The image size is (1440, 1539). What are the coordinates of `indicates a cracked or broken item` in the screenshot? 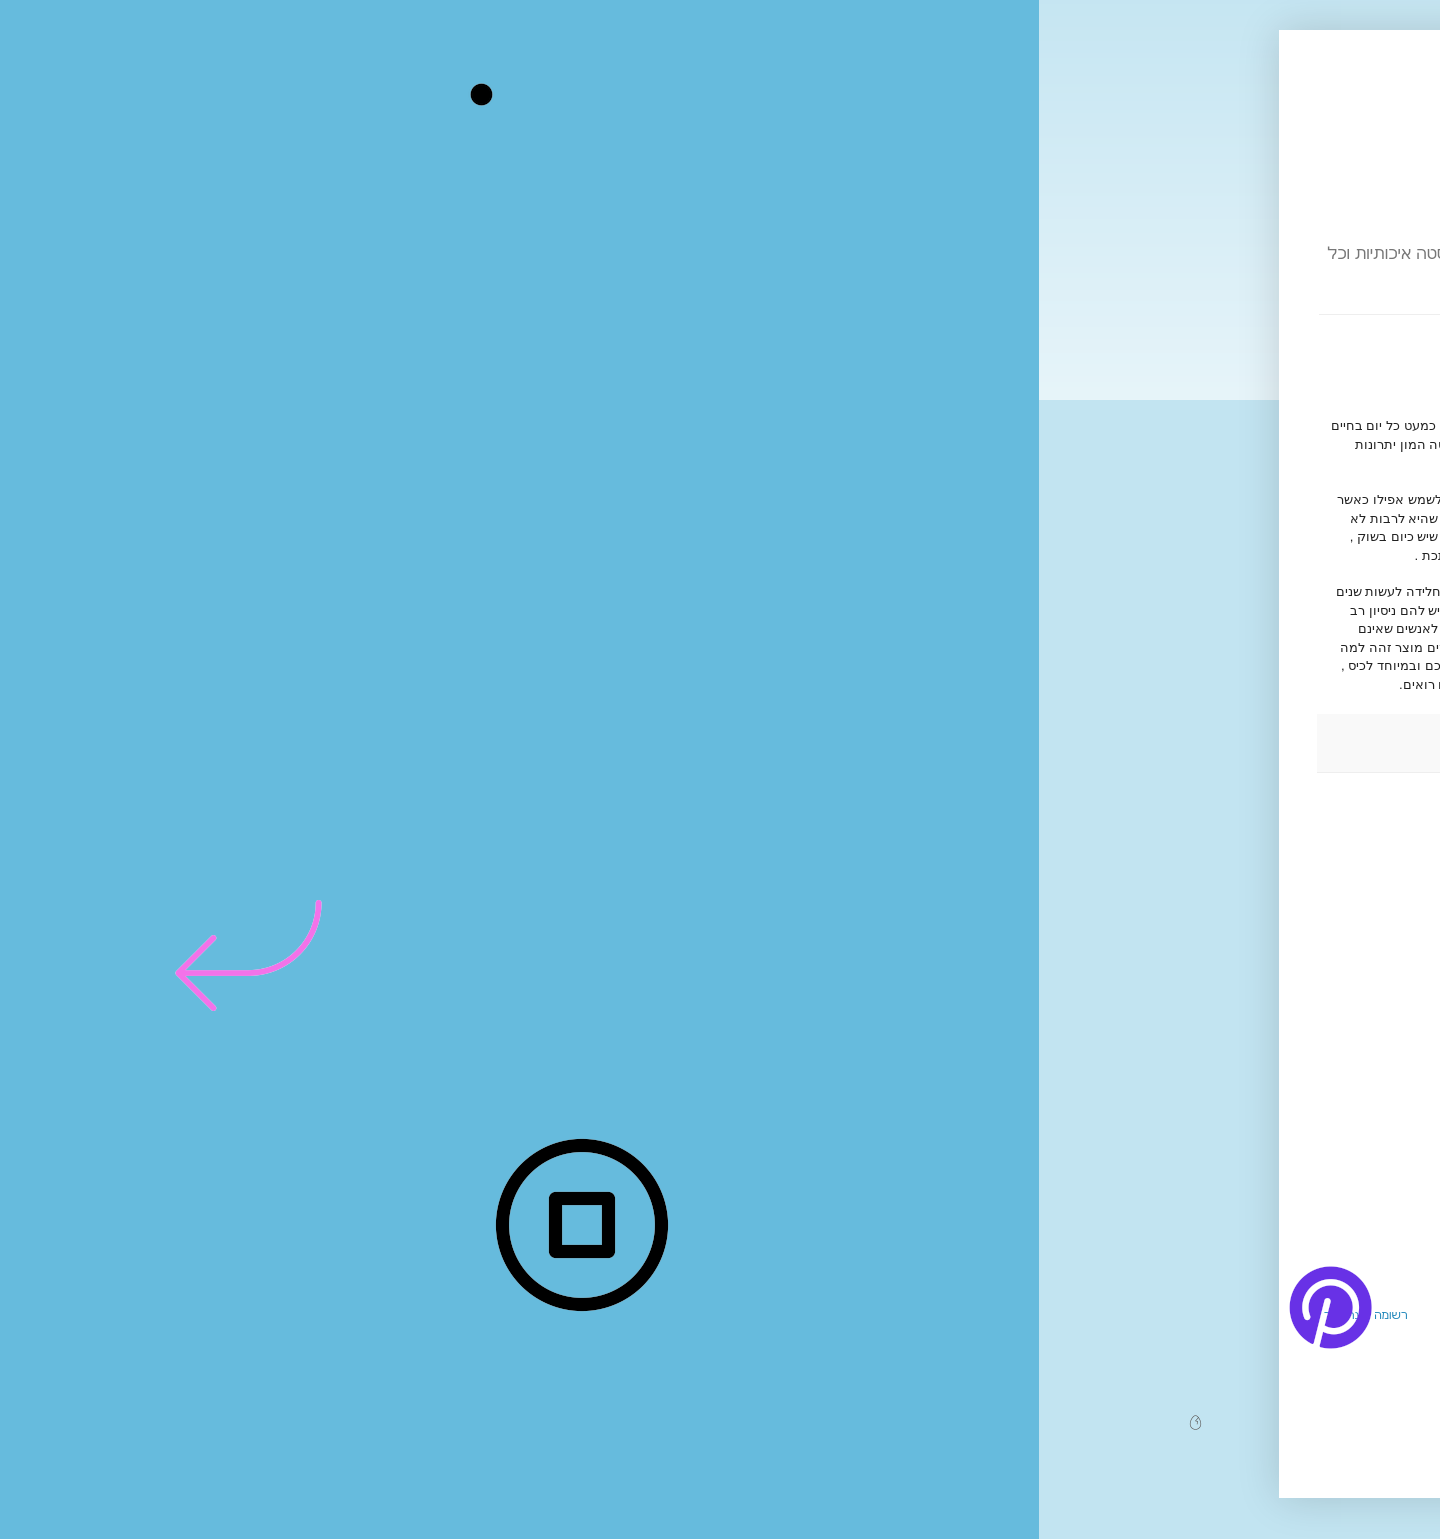 It's located at (1195, 1422).